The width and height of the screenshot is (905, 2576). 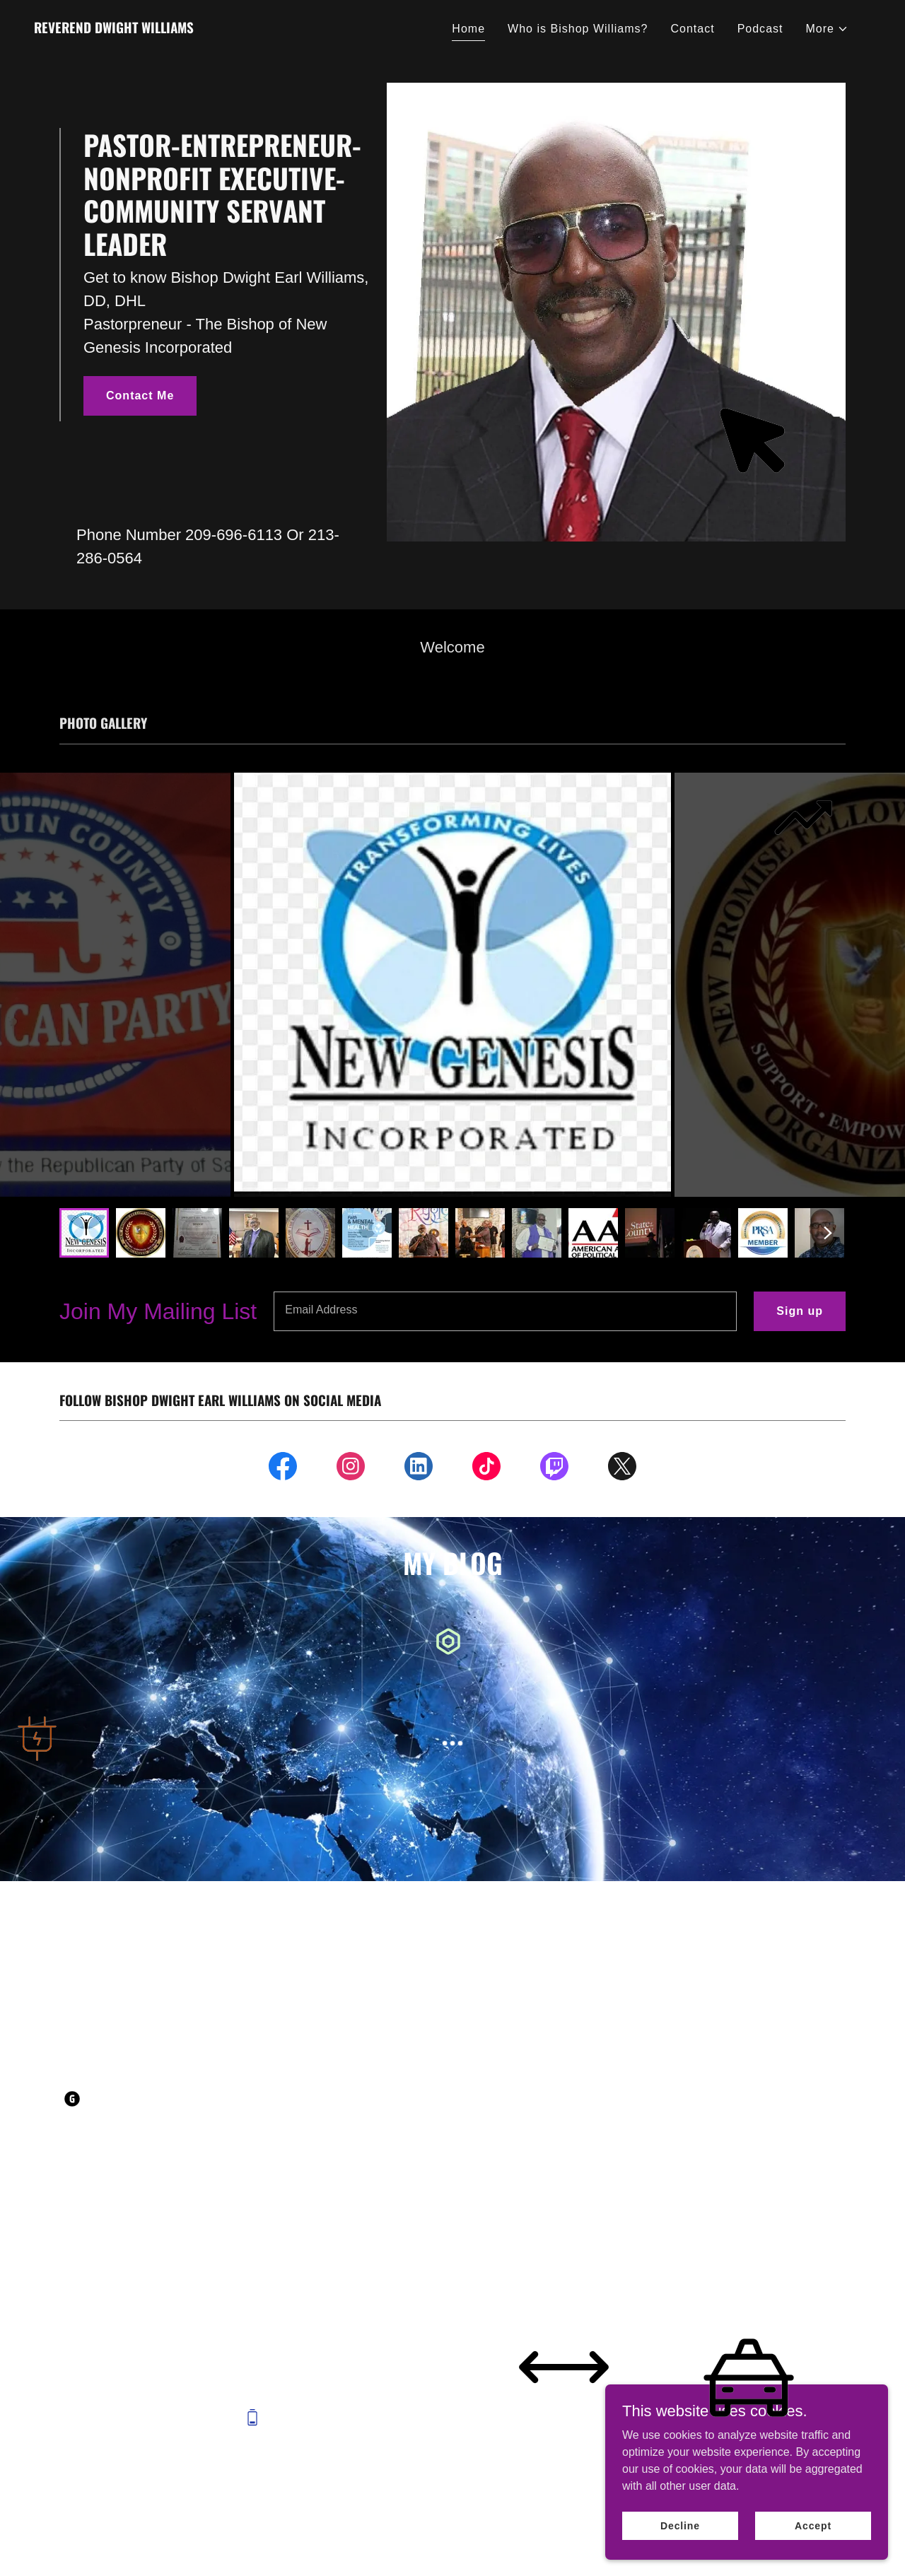 What do you see at coordinates (448, 1641) in the screenshot?
I see `access assembly or component management` at bounding box center [448, 1641].